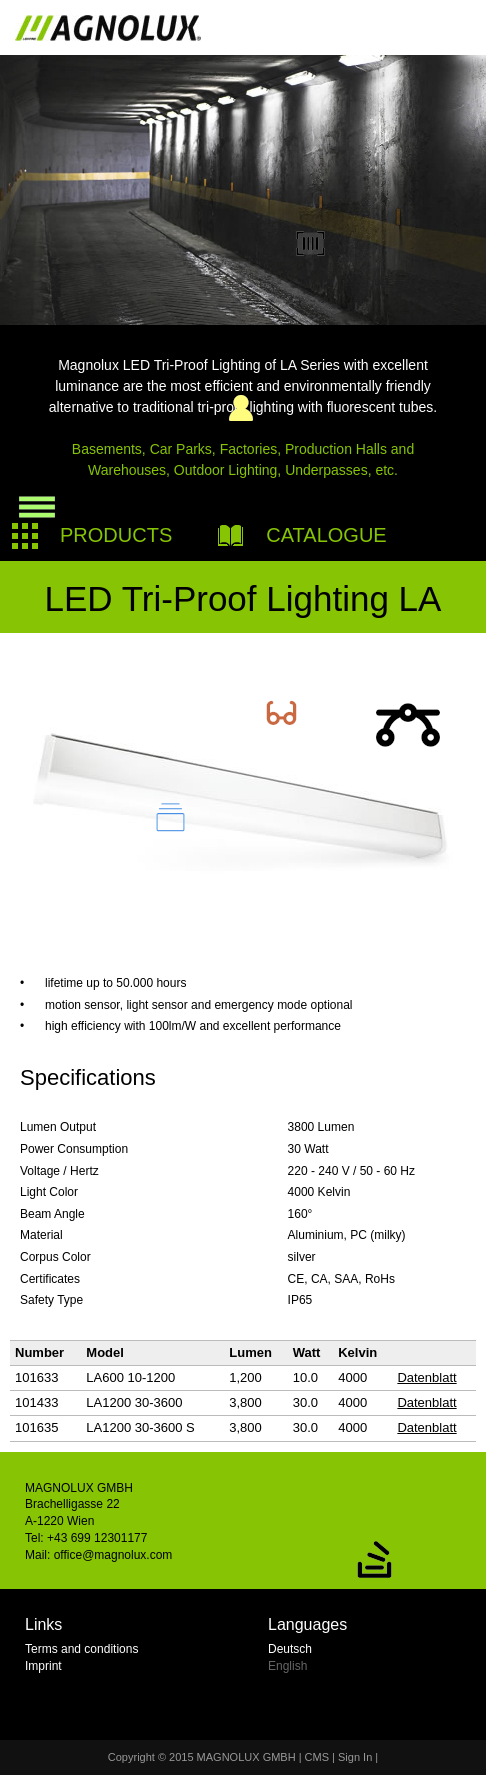 The width and height of the screenshot is (486, 1775). I want to click on scan a barcode, so click(310, 243).